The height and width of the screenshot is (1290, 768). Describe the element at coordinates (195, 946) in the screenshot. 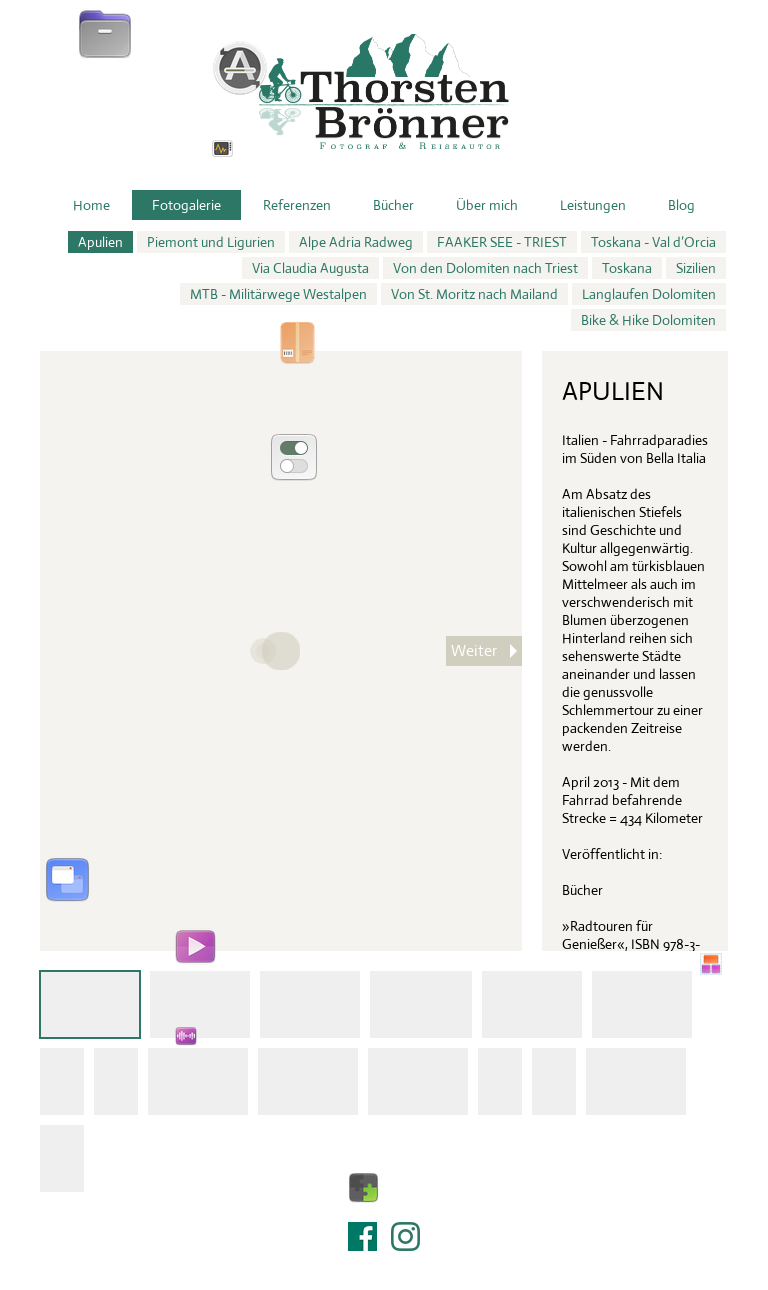

I see `open celluloid media player` at that location.